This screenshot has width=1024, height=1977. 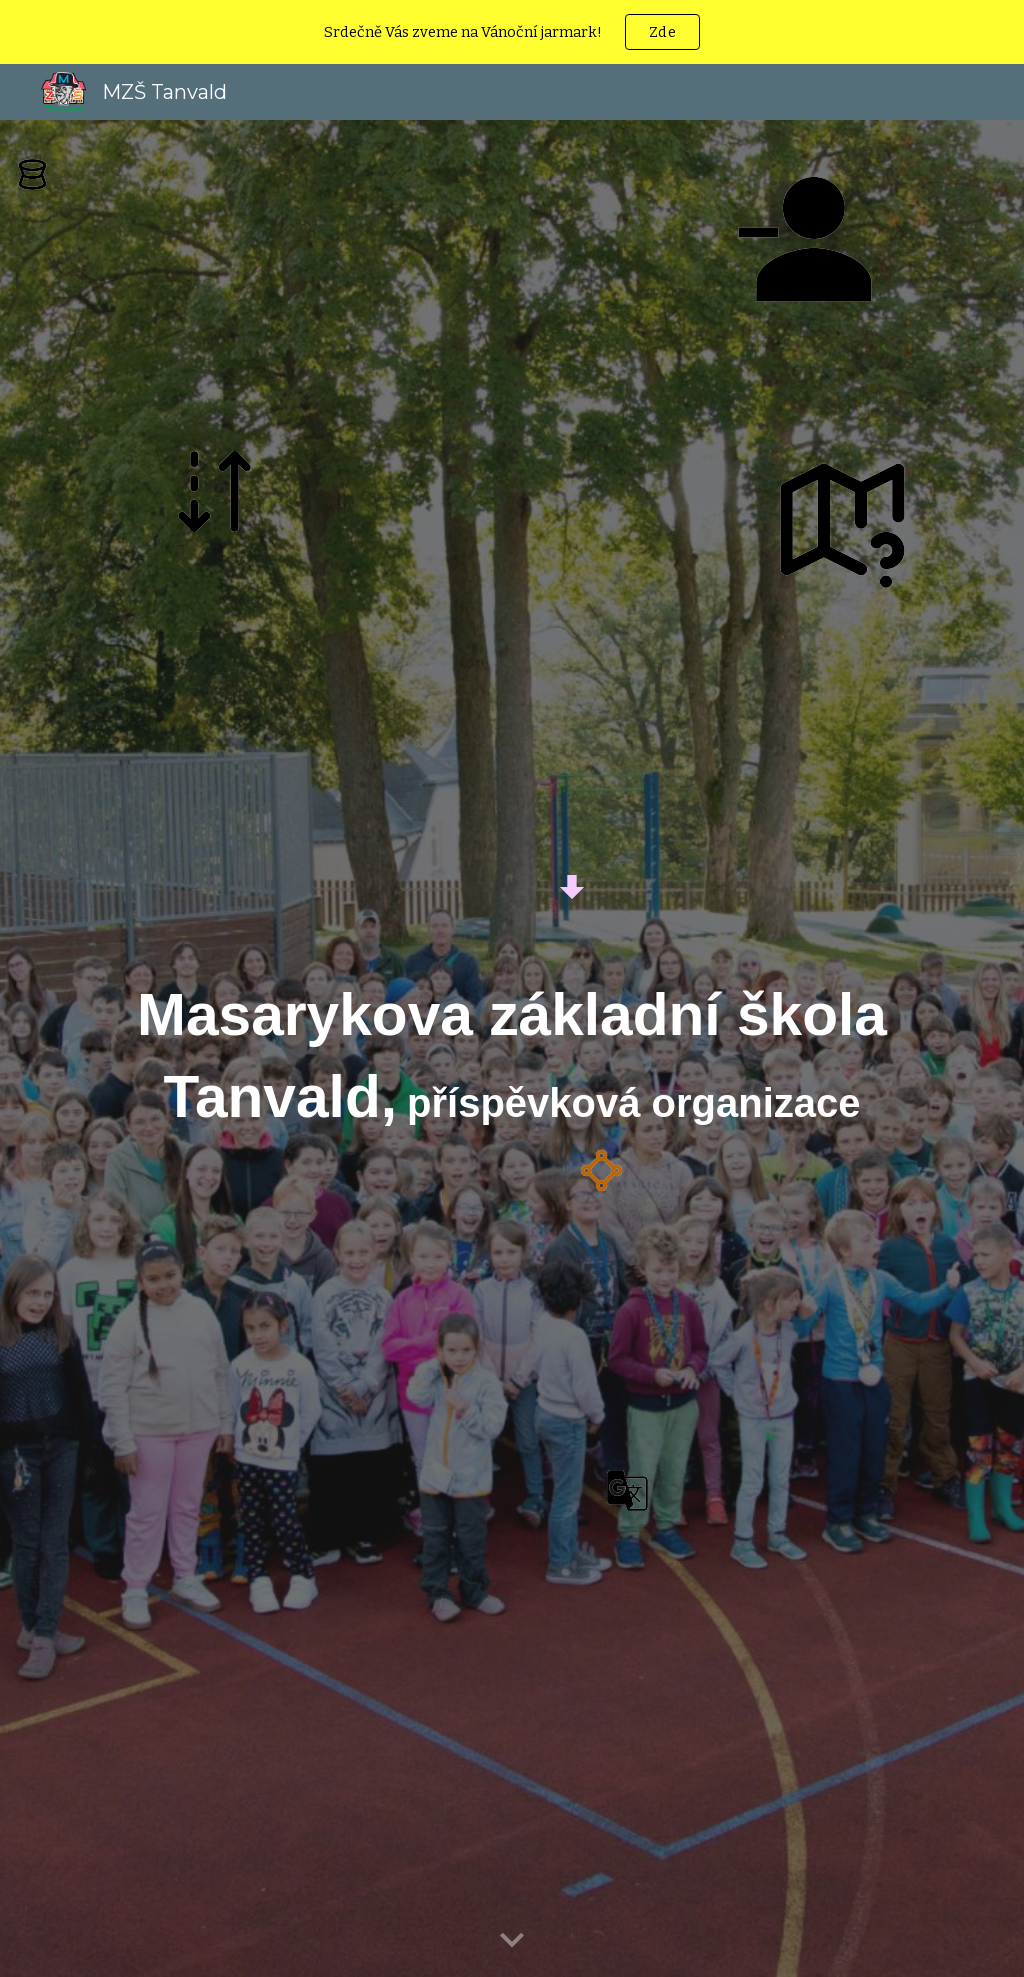 I want to click on diabolo toy or juggling equipment icon, so click(x=32, y=174).